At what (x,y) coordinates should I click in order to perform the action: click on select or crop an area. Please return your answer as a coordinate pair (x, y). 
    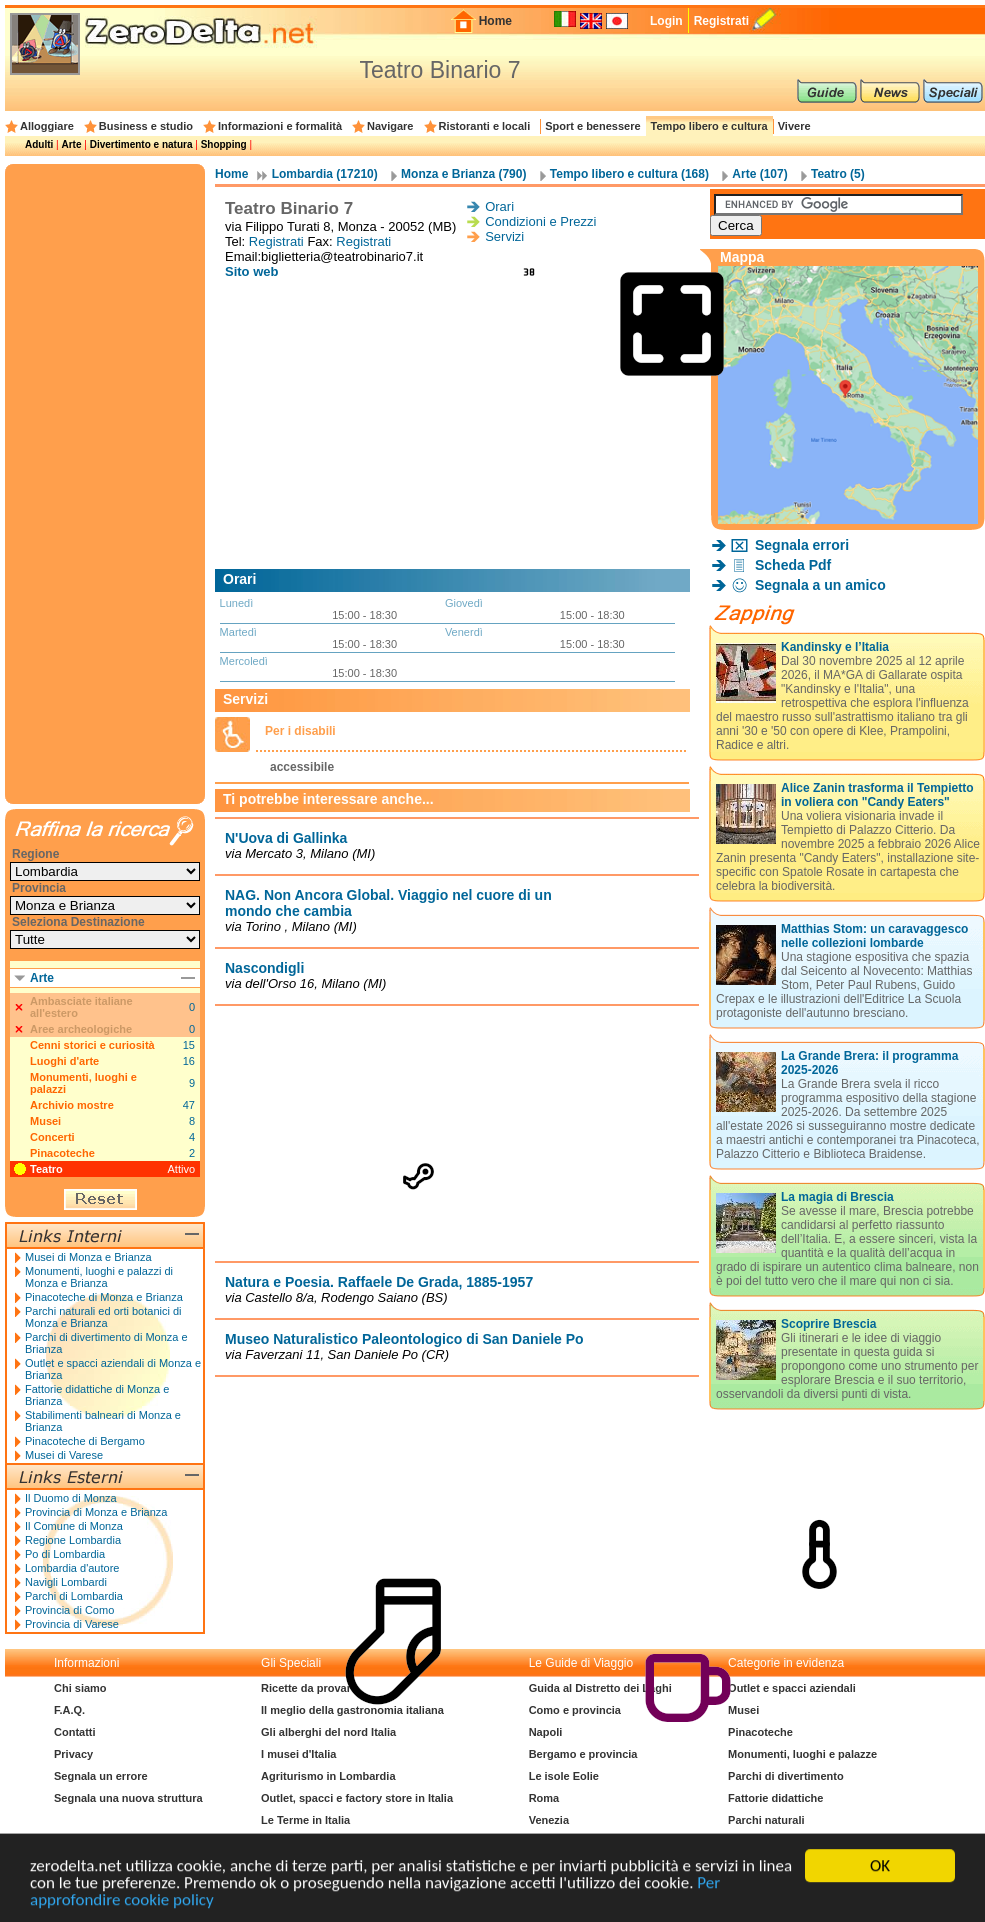
    Looking at the image, I should click on (672, 324).